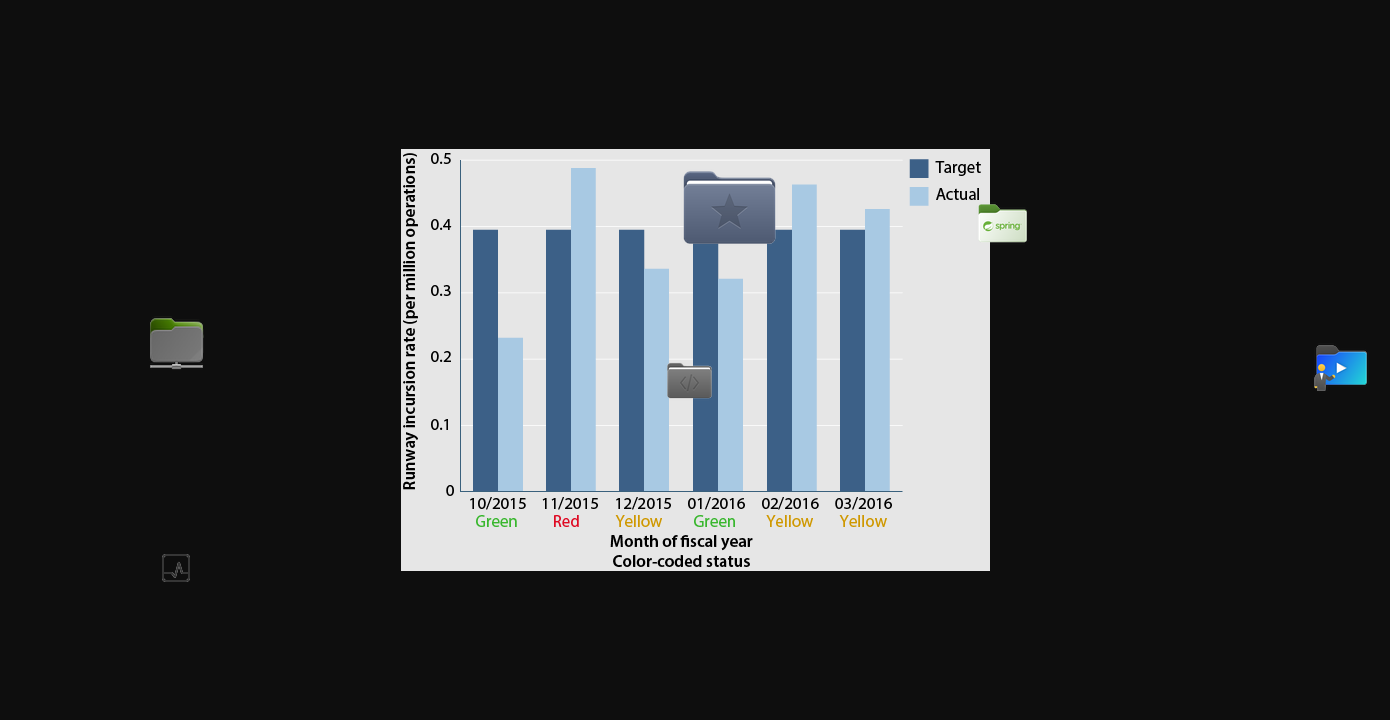  What do you see at coordinates (176, 568) in the screenshot?
I see `open system monitor or activity monitor` at bounding box center [176, 568].